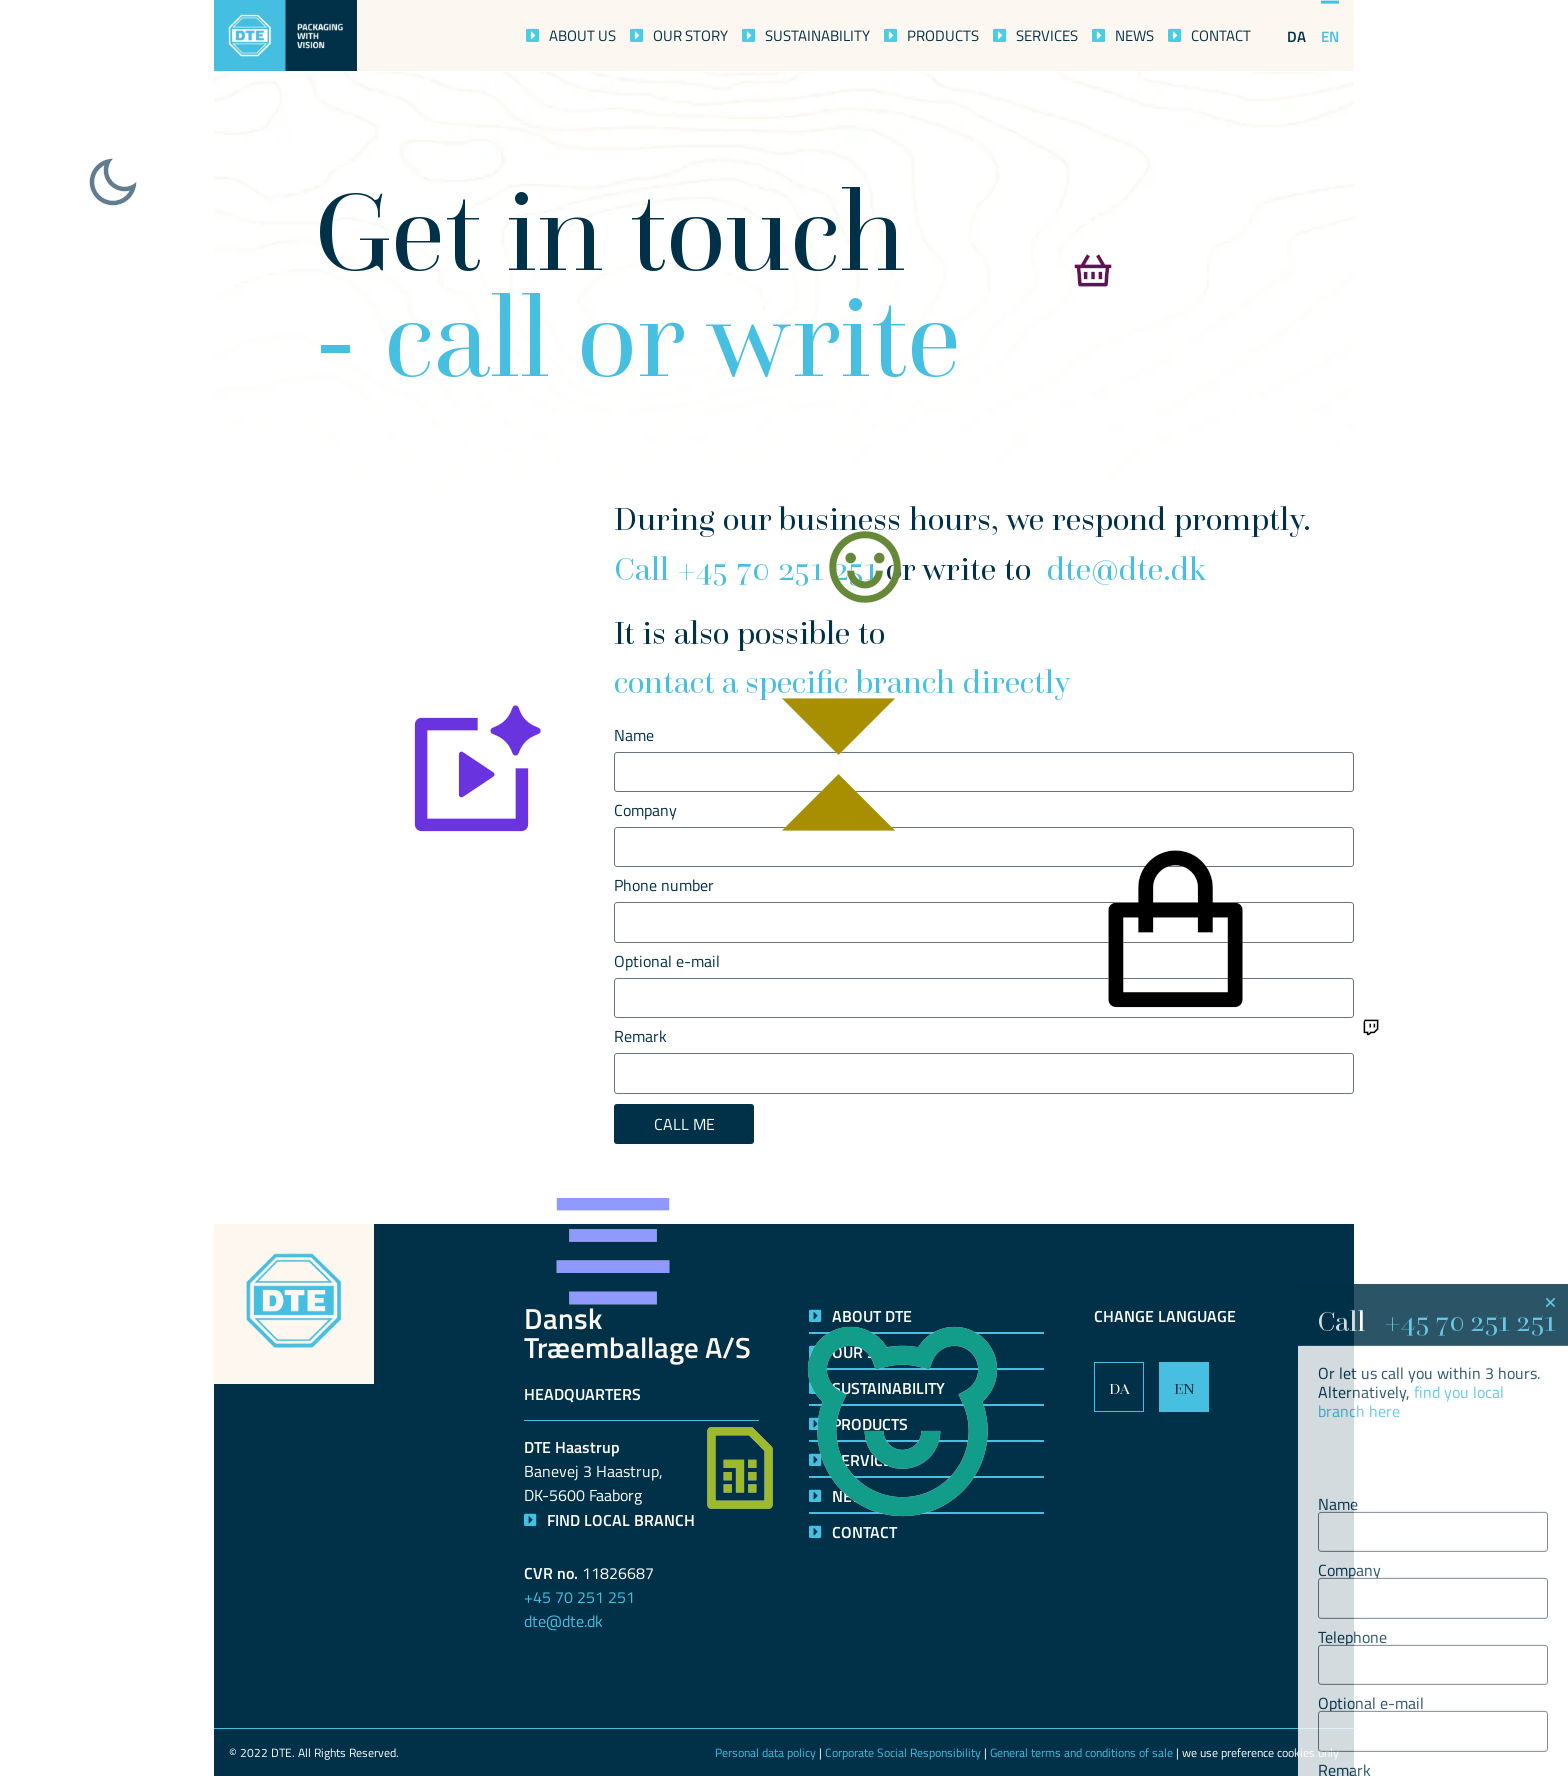 The width and height of the screenshot is (1568, 1776). What do you see at coordinates (1371, 1027) in the screenshot?
I see `open Twitch app` at bounding box center [1371, 1027].